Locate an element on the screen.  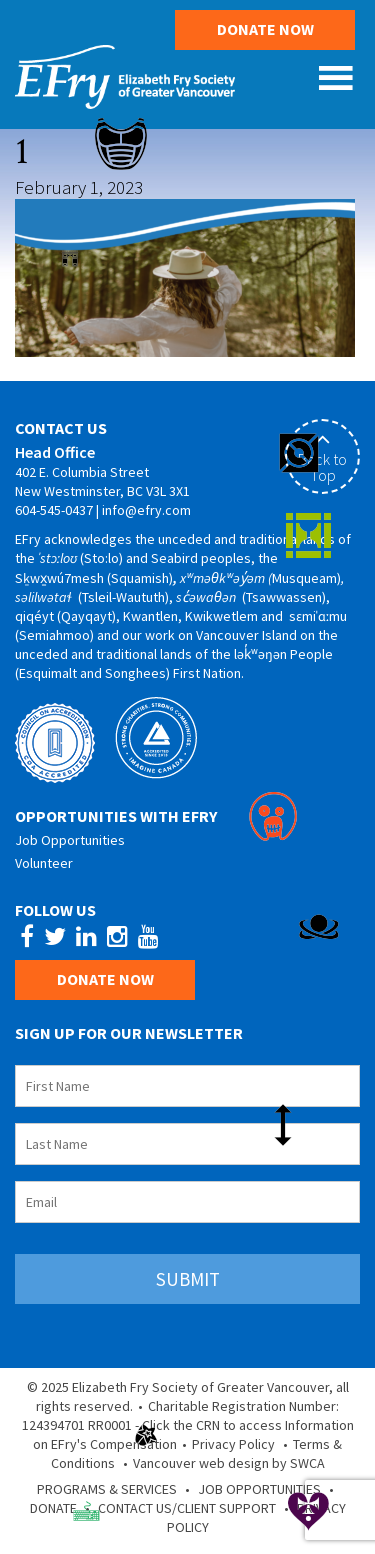
view Paris landmarks or points of interest is located at coordinates (70, 257).